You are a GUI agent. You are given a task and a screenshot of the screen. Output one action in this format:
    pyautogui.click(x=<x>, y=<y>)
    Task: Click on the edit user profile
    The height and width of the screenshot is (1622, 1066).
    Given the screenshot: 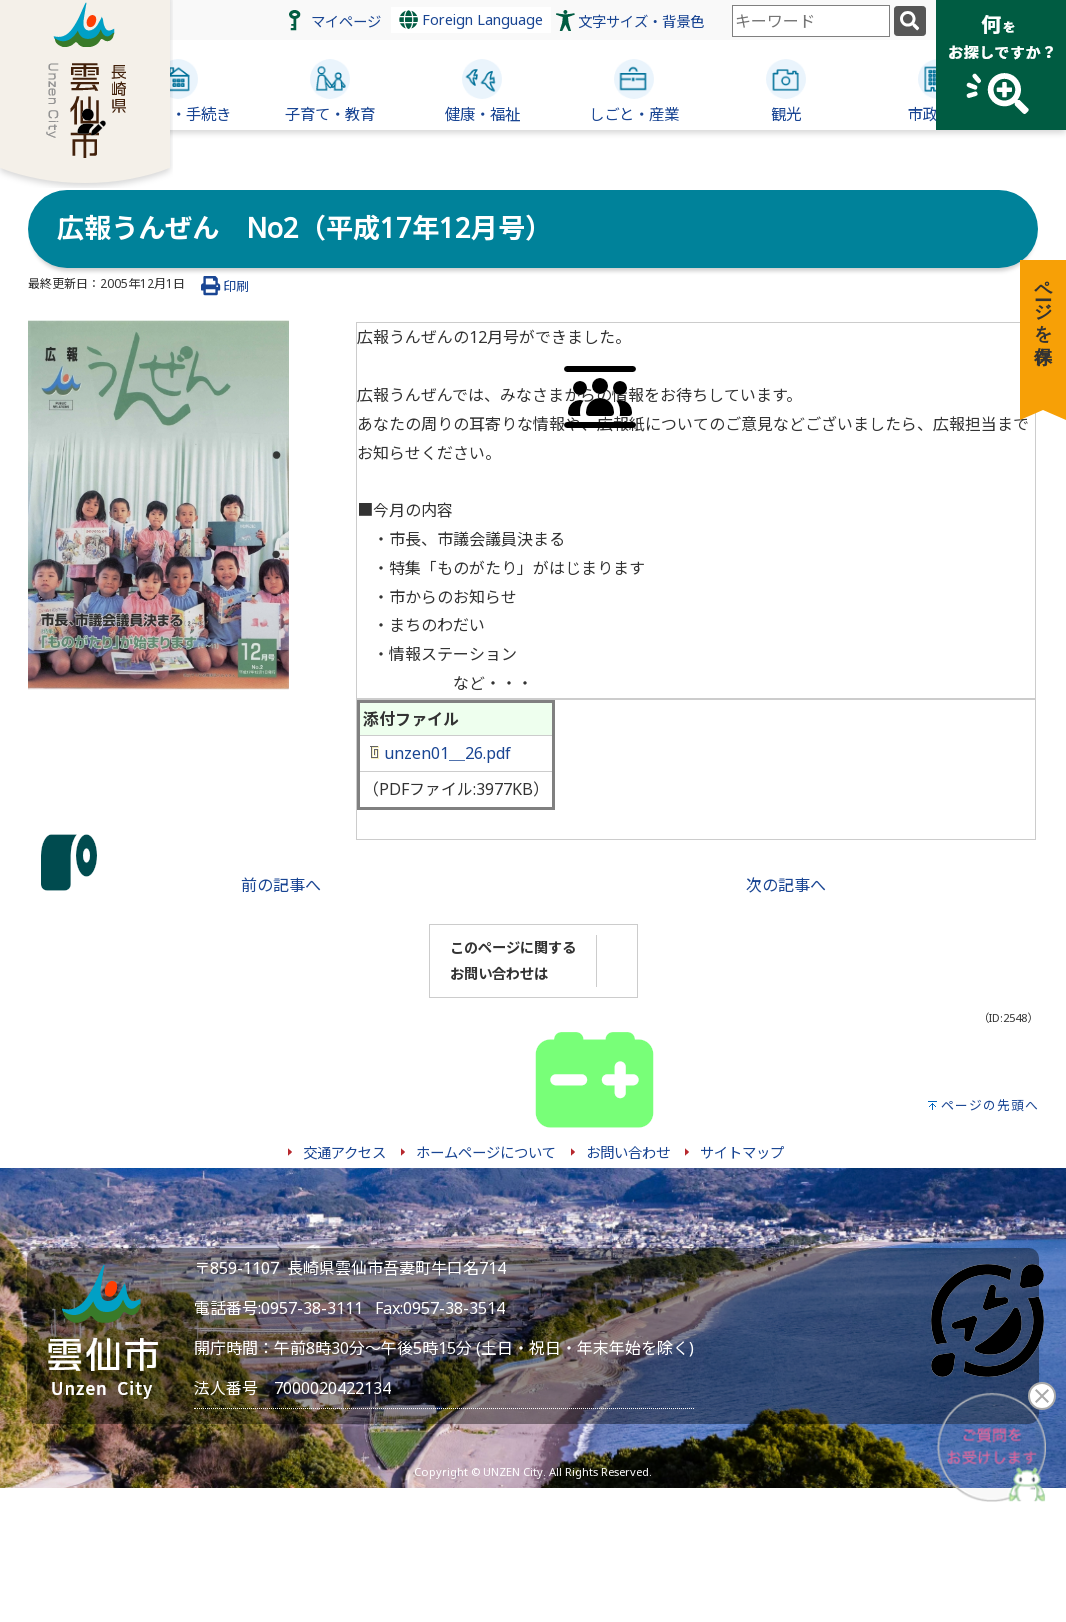 What is the action you would take?
    pyautogui.click(x=91, y=121)
    